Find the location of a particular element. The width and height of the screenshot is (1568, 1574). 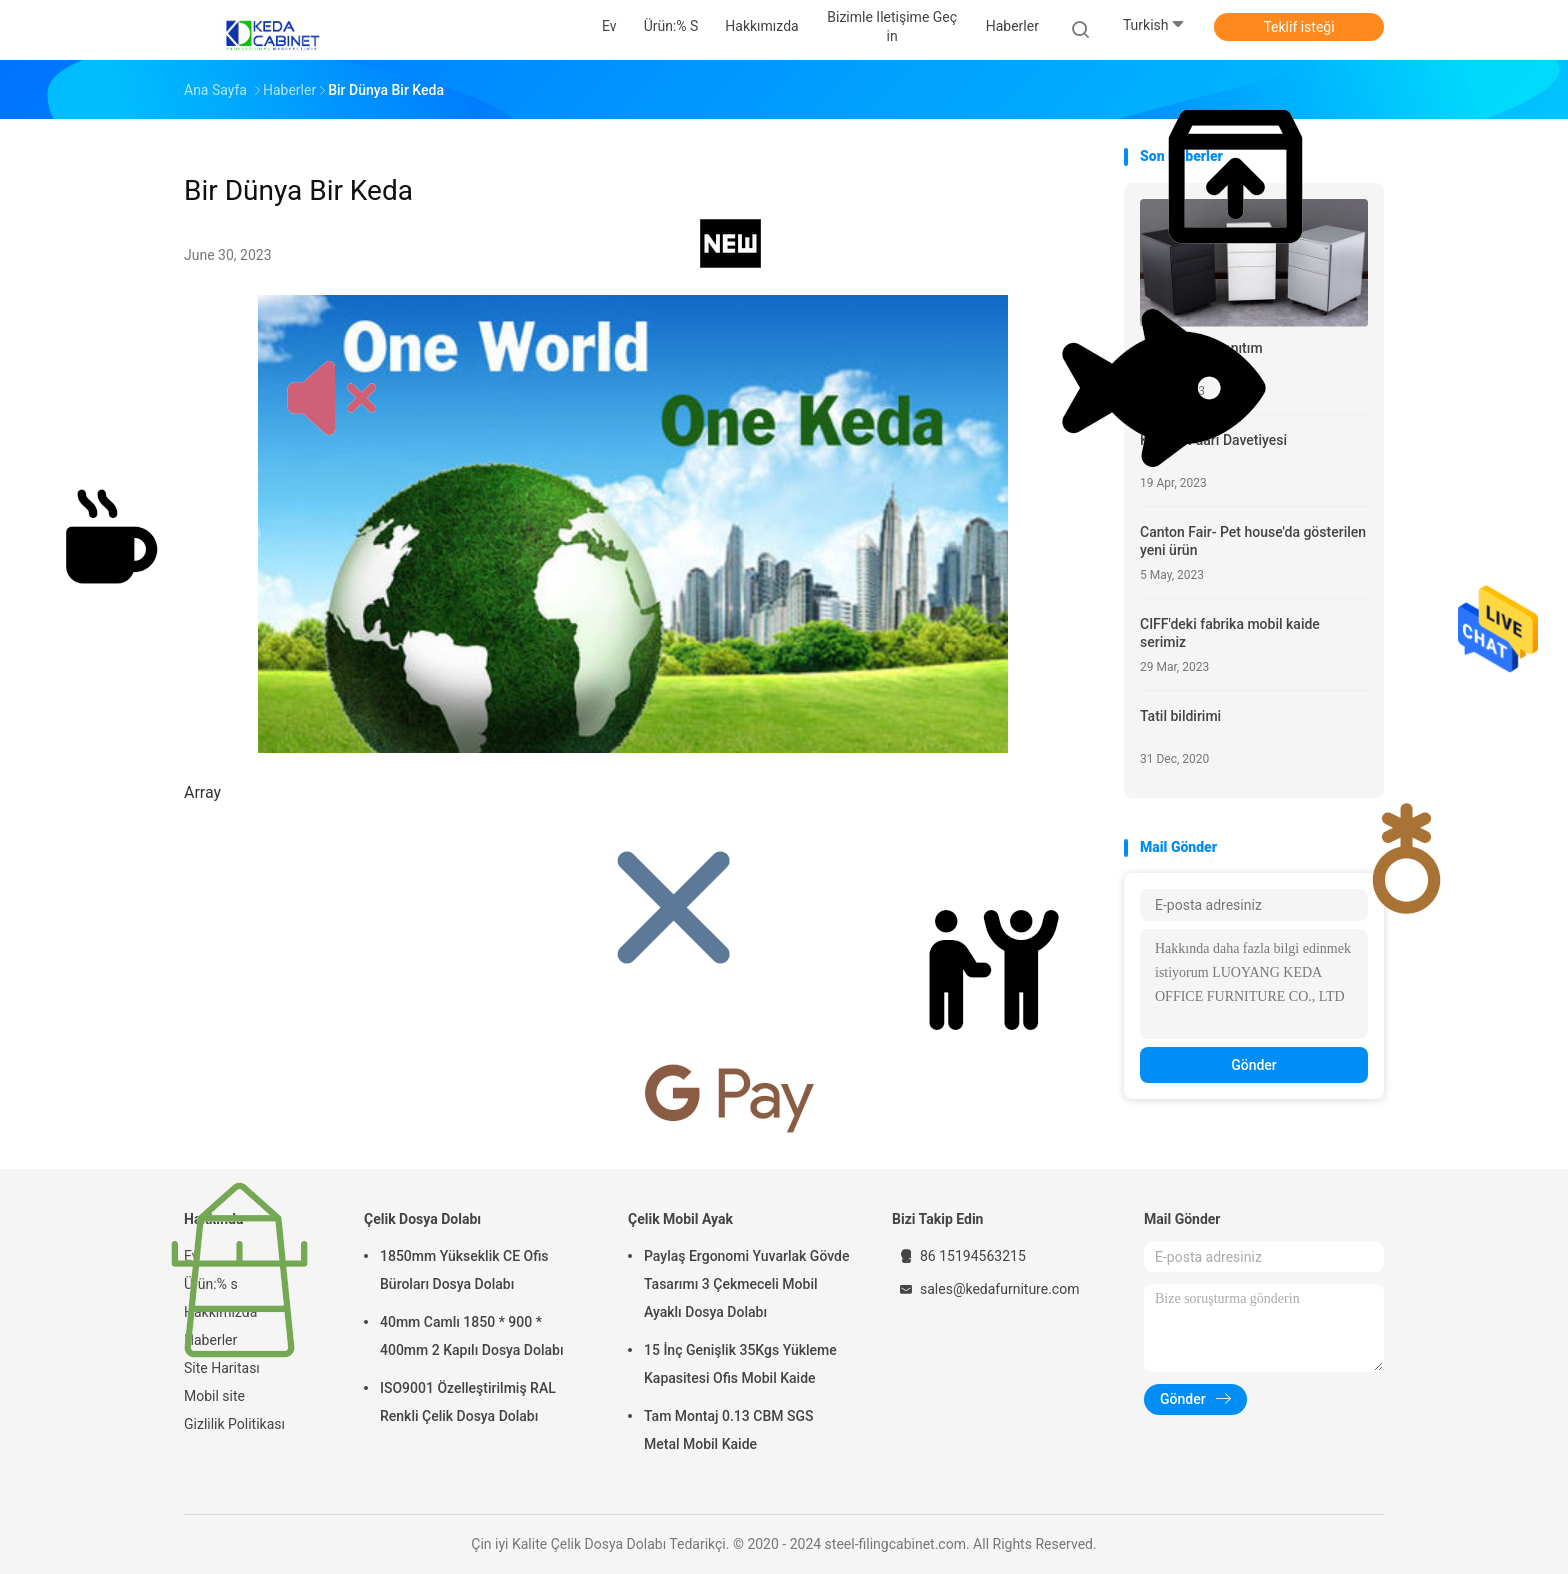

close the current window or dialog is located at coordinates (673, 907).